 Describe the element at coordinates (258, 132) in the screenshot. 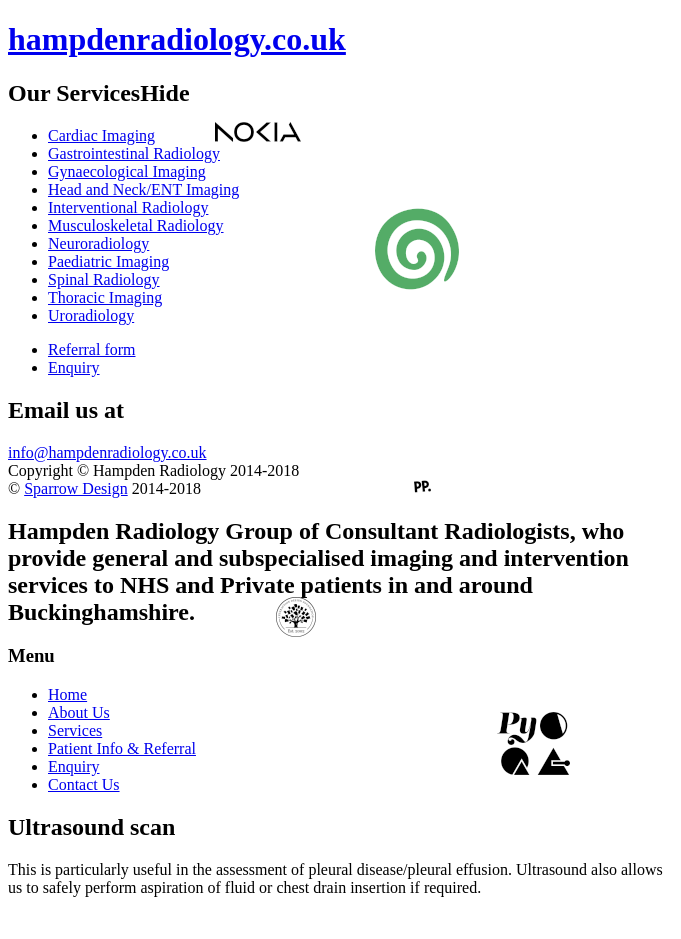

I see `Nokia brand logo` at that location.